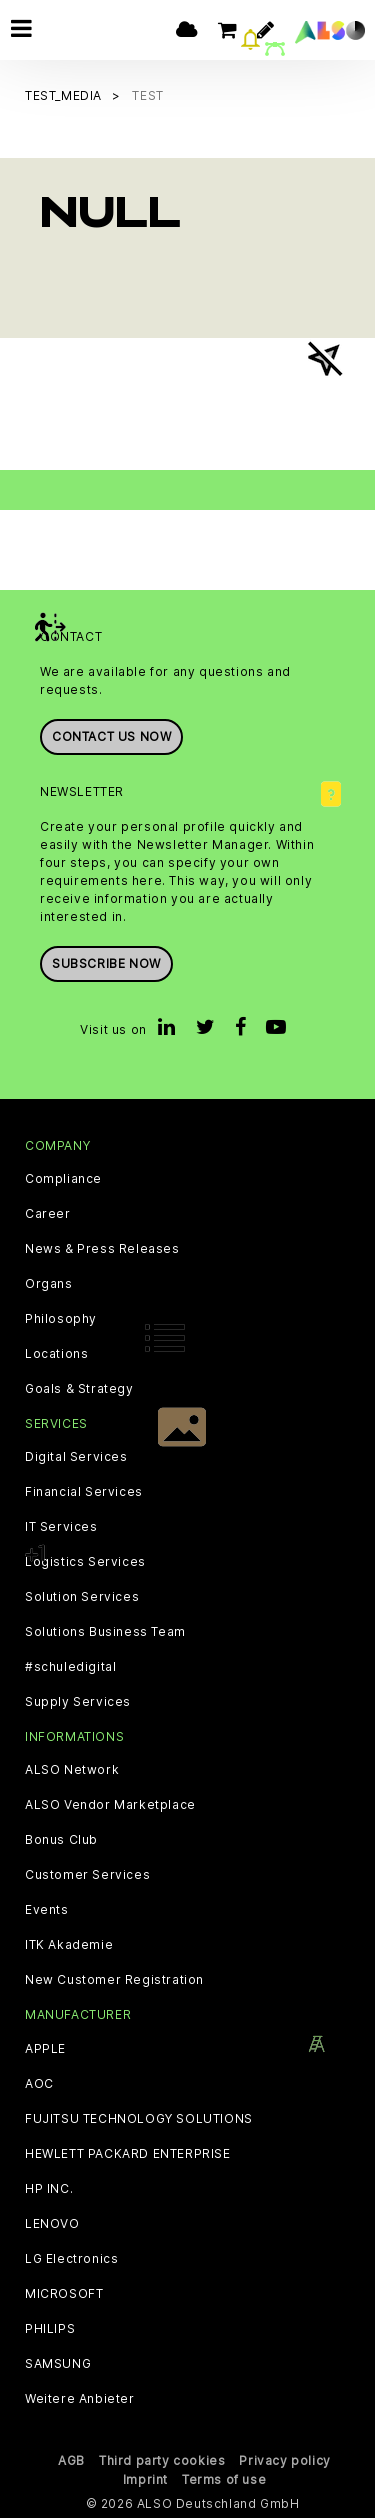  What do you see at coordinates (35, 1553) in the screenshot?
I see `add one to a count or quantity` at bounding box center [35, 1553].